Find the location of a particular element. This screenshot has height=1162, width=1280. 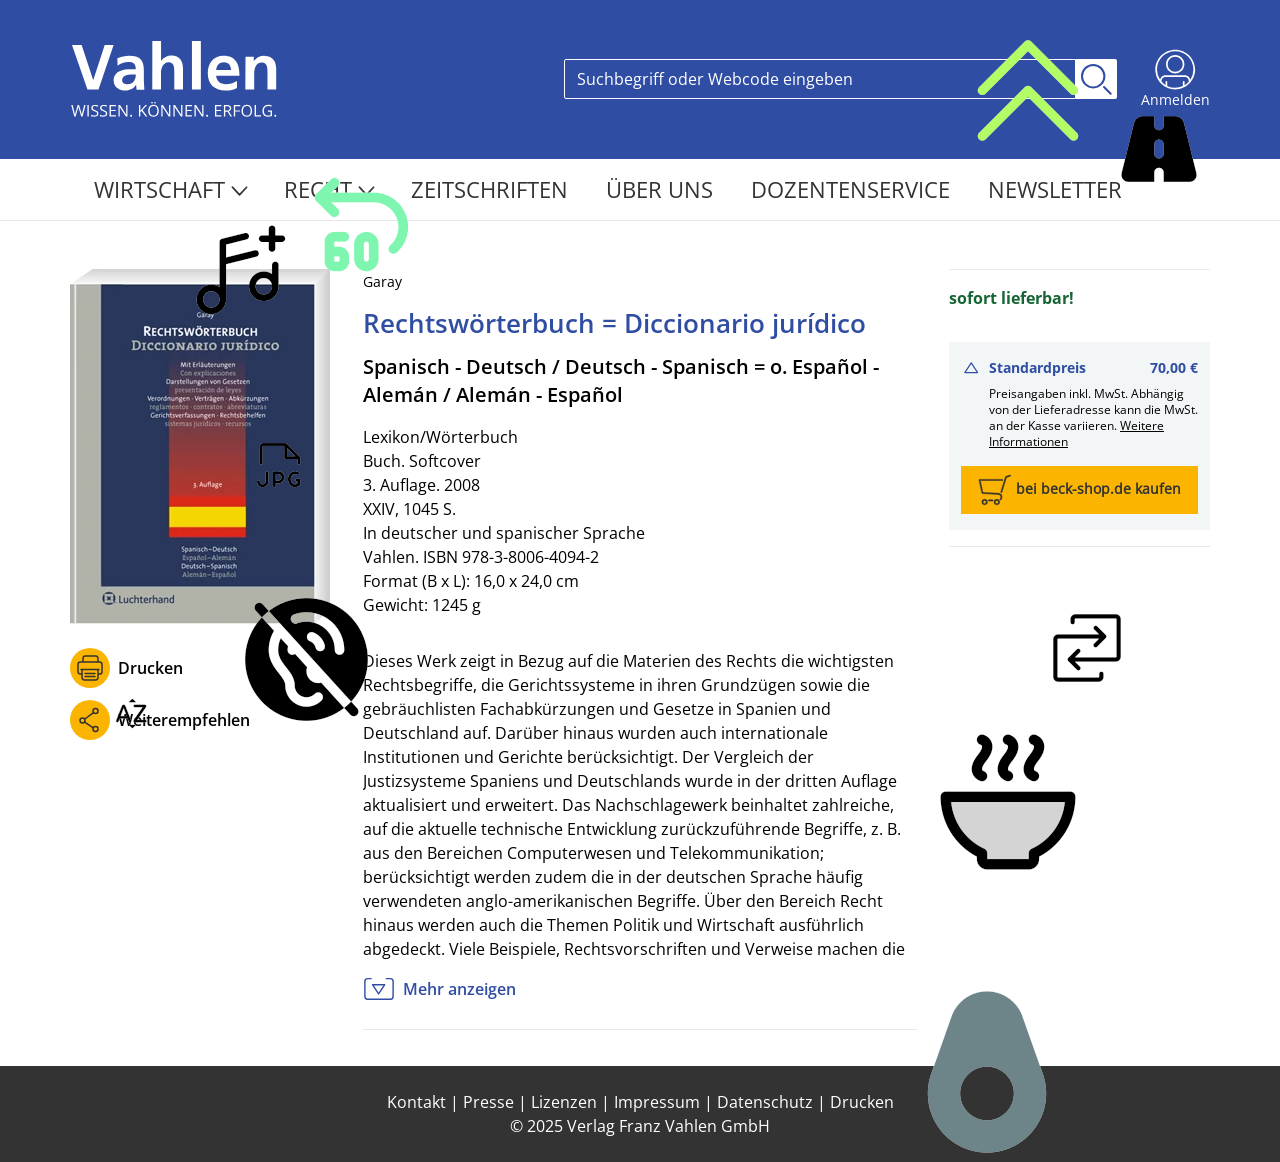

access navigation or directions is located at coordinates (1159, 149).